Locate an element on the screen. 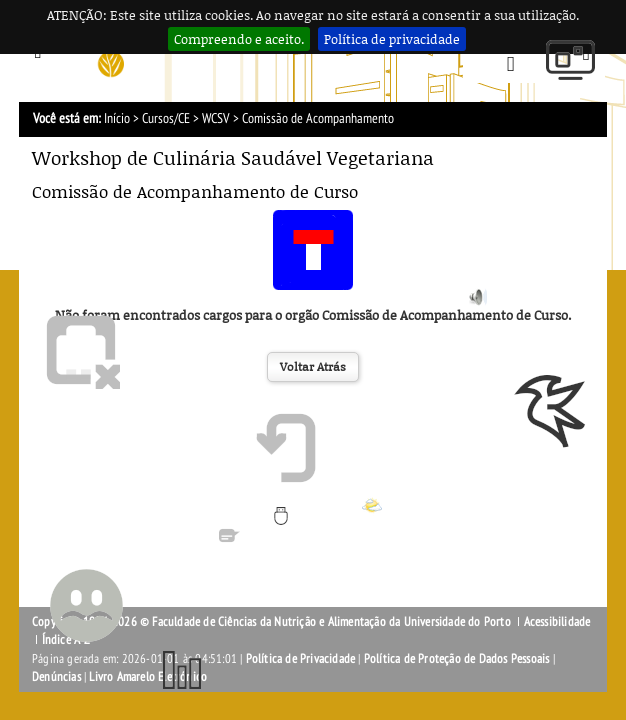 This screenshot has height=720, width=626. indicates wired network connection is disconnected is located at coordinates (81, 350).